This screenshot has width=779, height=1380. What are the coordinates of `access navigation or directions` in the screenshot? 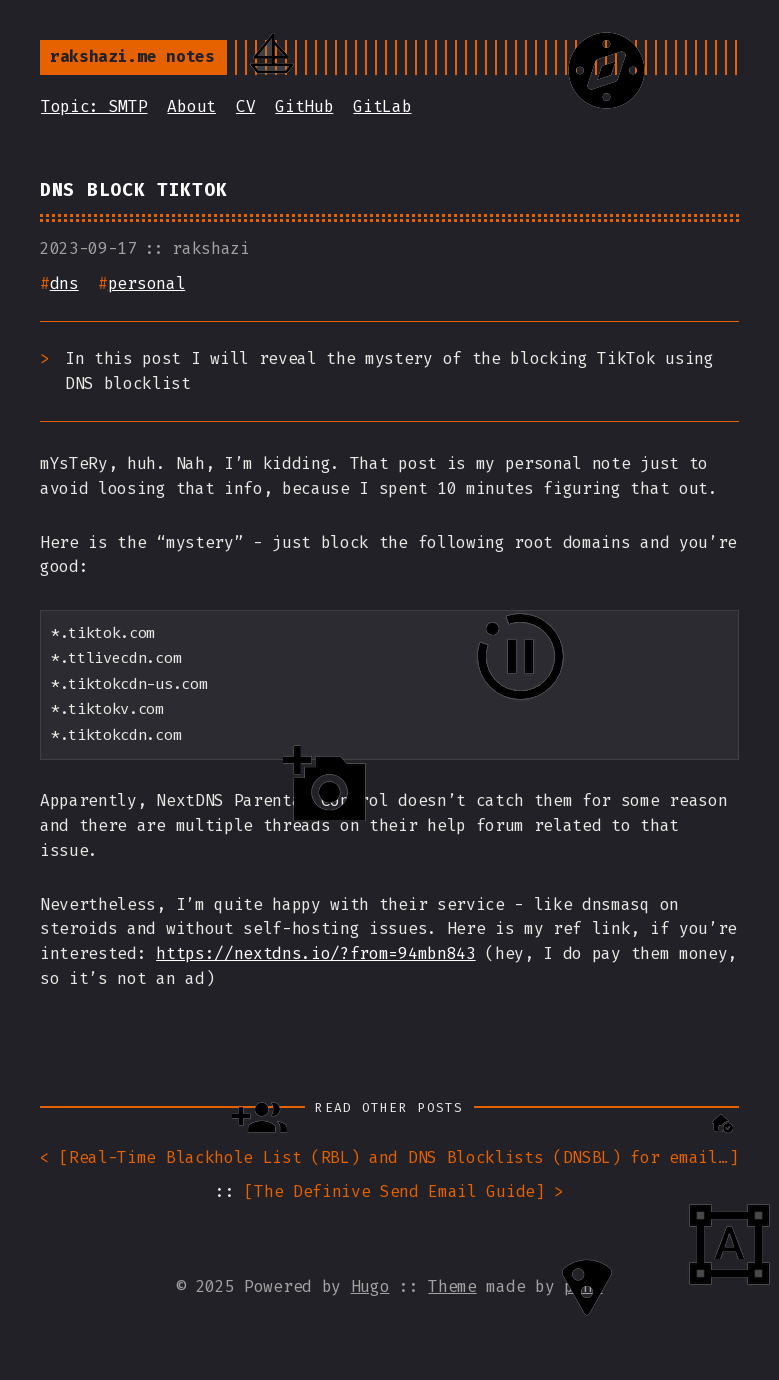 It's located at (606, 70).